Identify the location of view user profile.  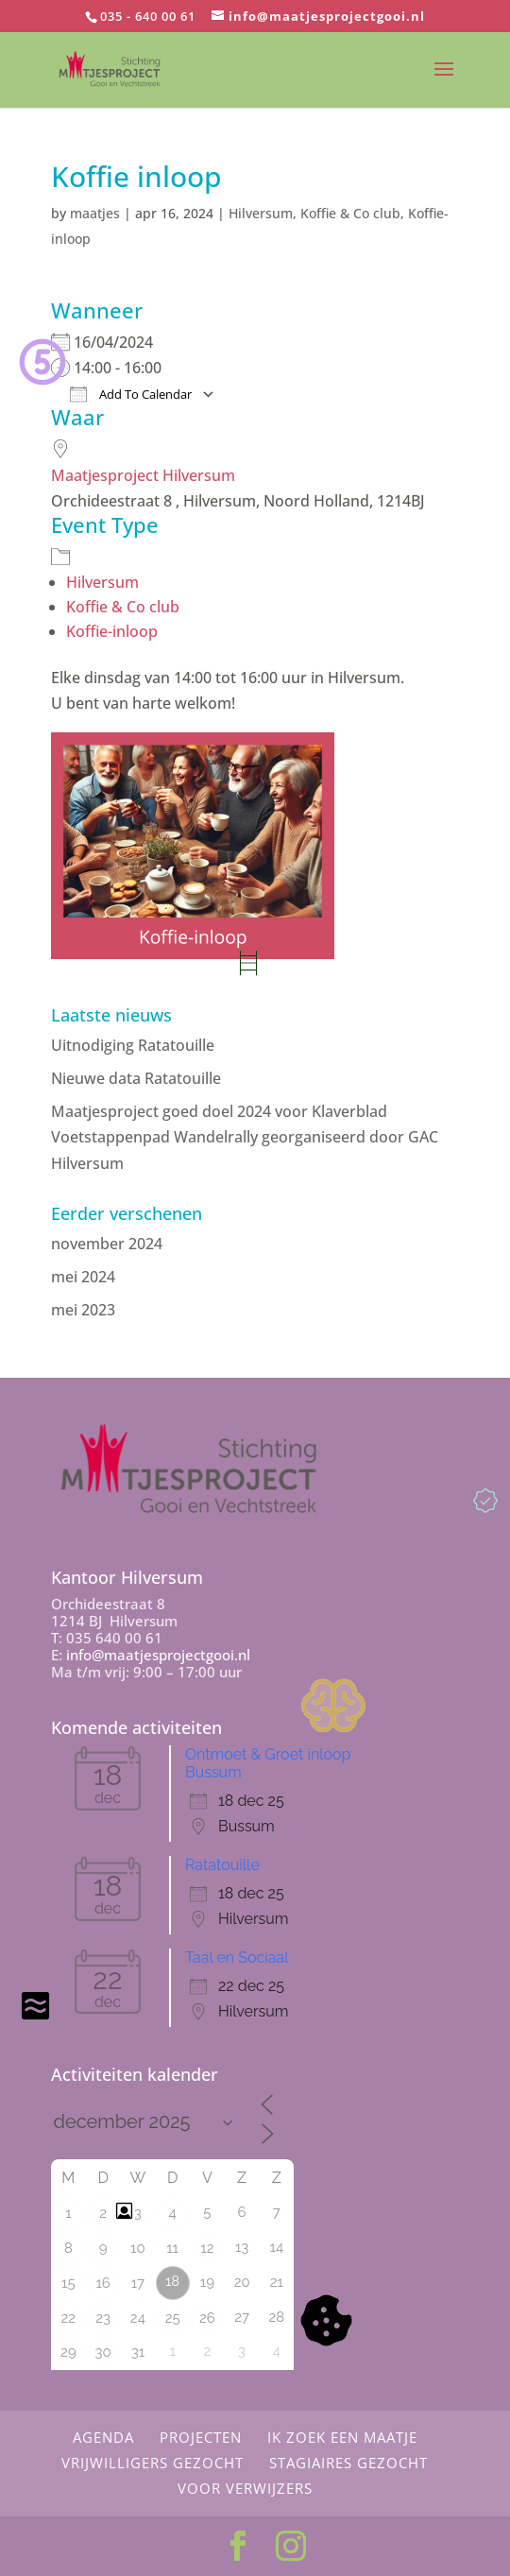
(124, 2210).